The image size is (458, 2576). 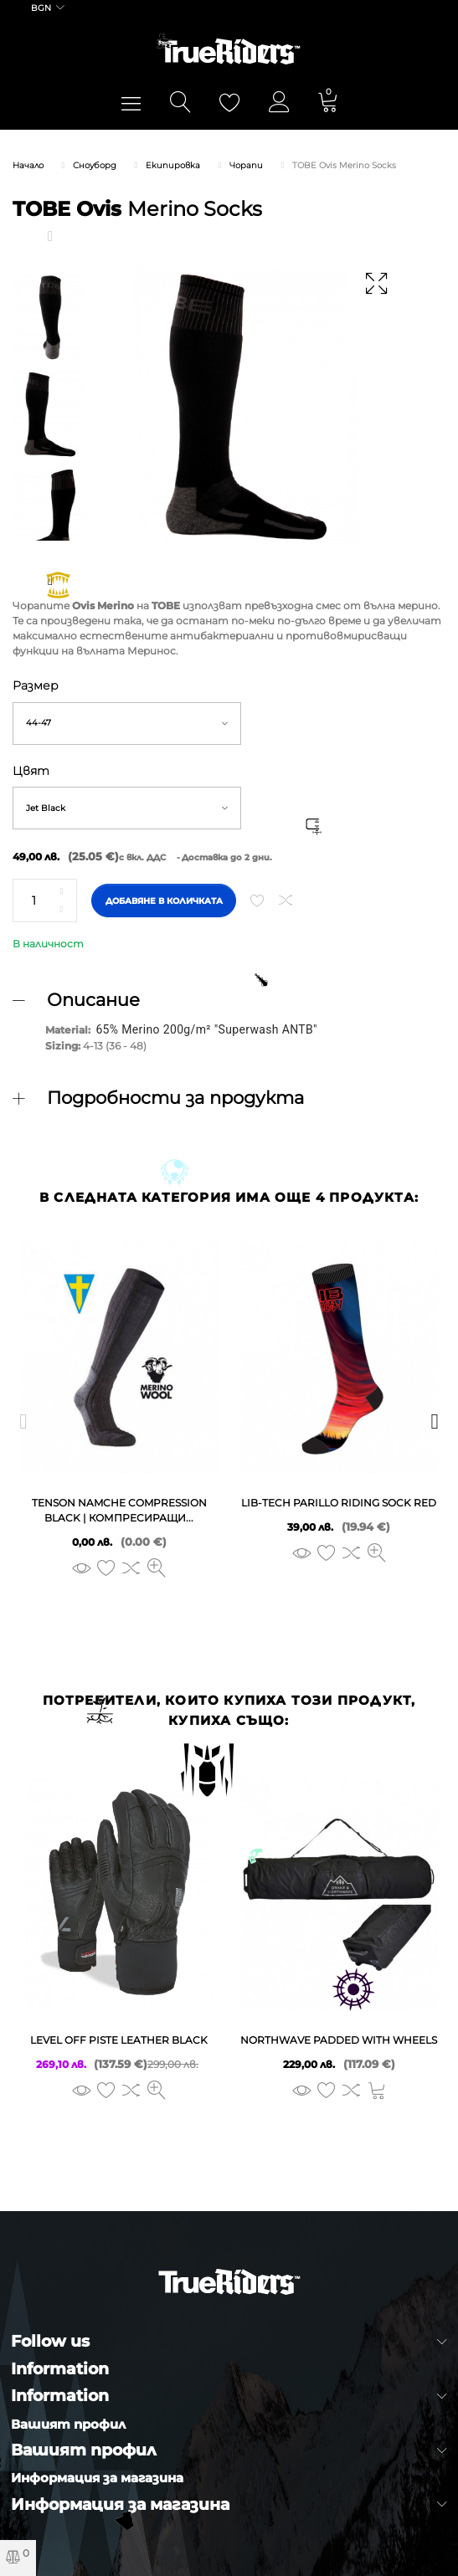 What do you see at coordinates (260, 979) in the screenshot?
I see `equip or select a beam weapon` at bounding box center [260, 979].